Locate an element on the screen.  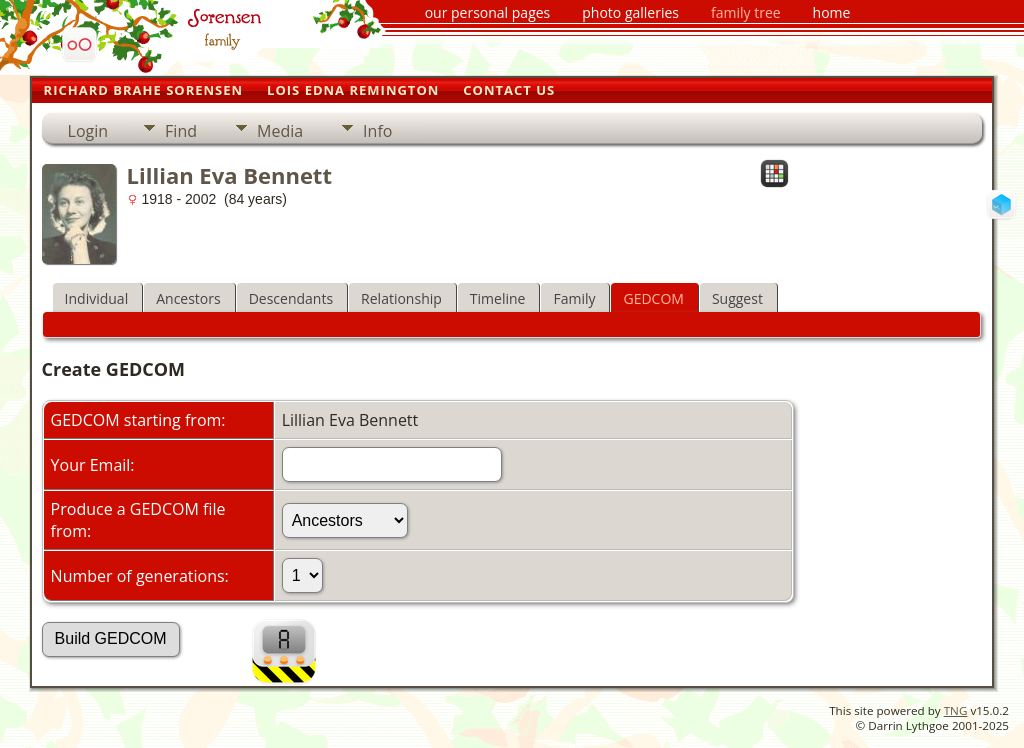
launch genymotion android emulator is located at coordinates (79, 44).